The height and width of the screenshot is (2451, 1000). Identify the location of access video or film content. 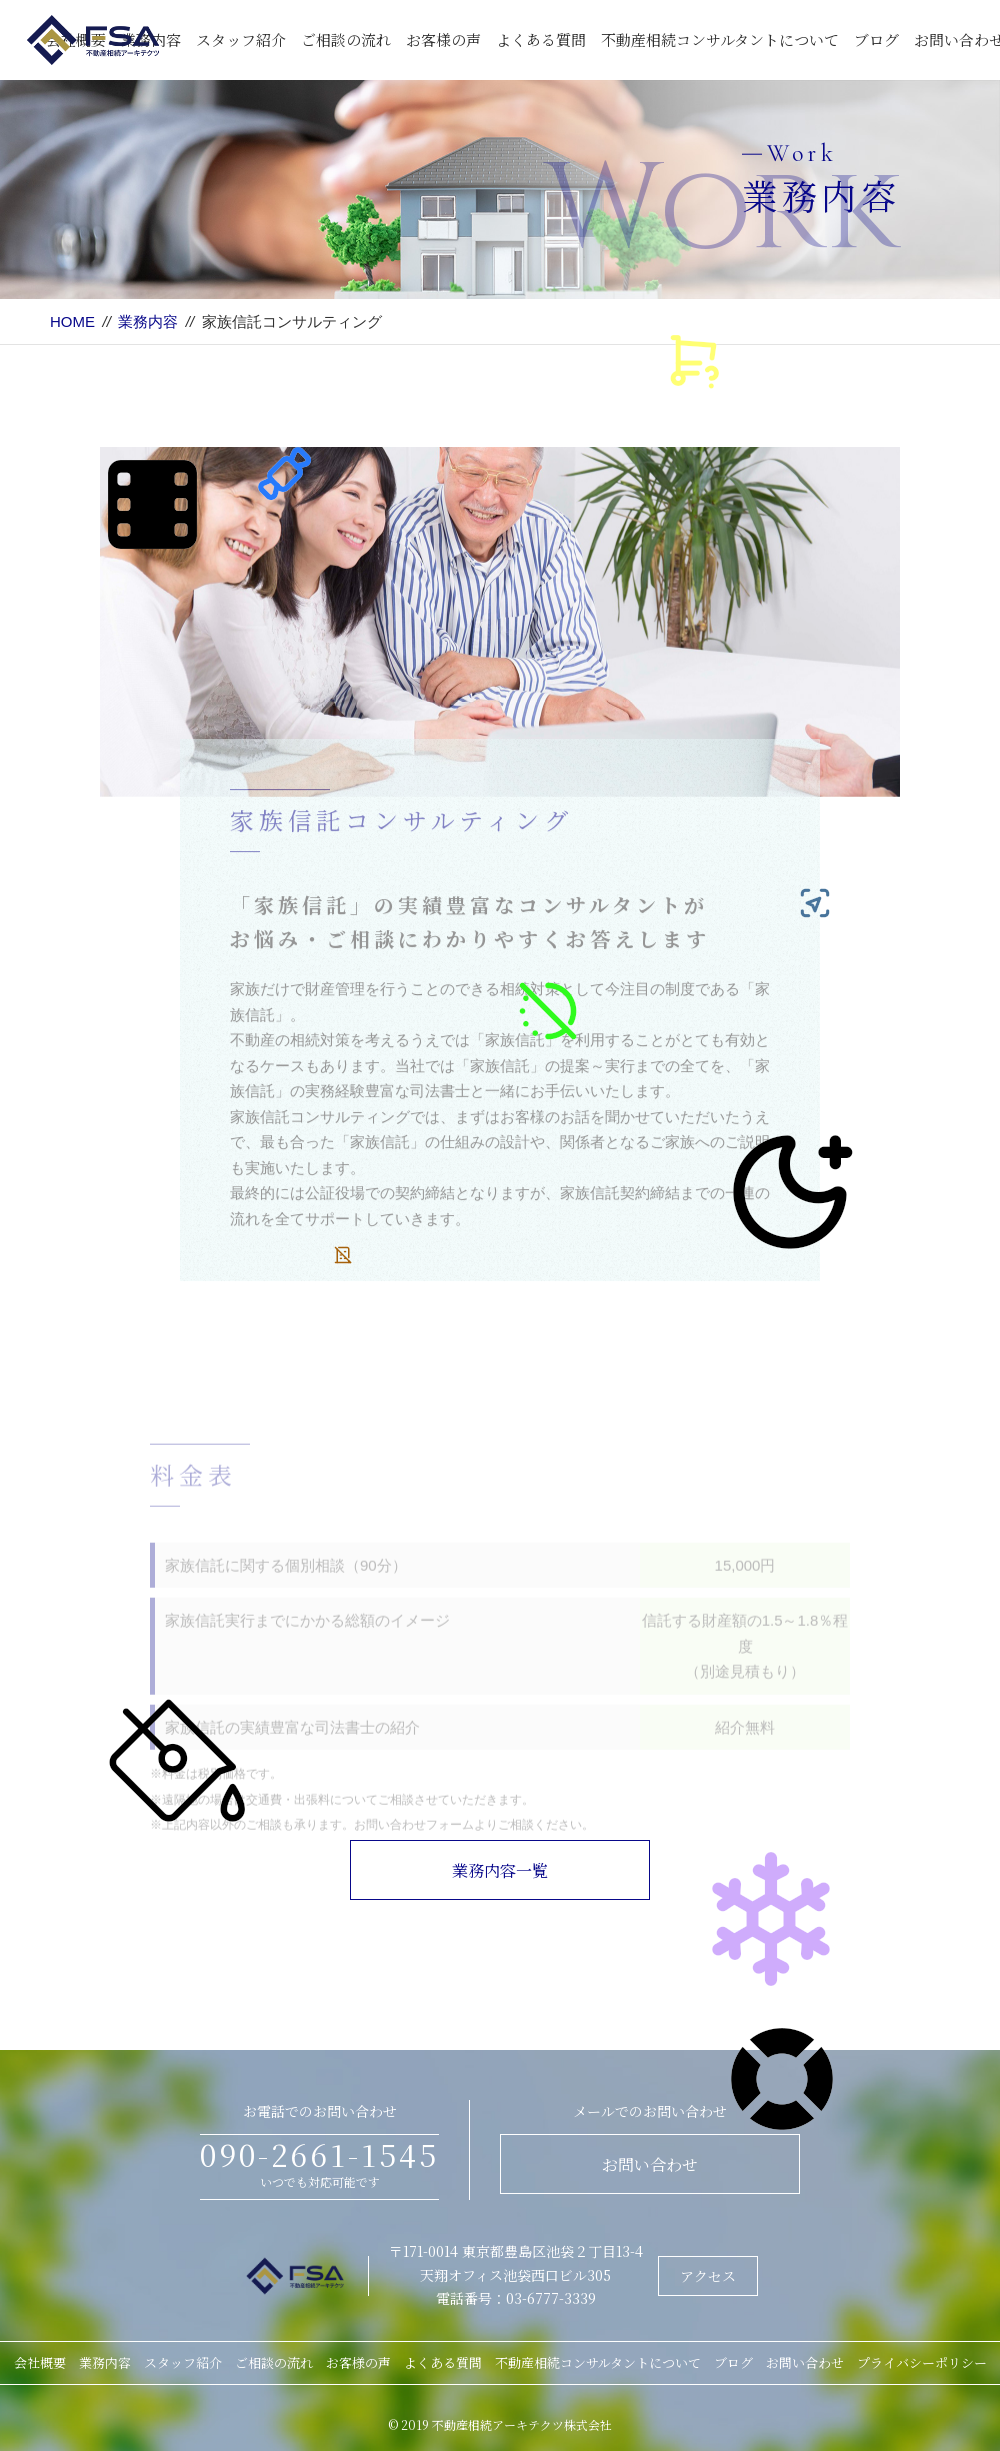
(152, 504).